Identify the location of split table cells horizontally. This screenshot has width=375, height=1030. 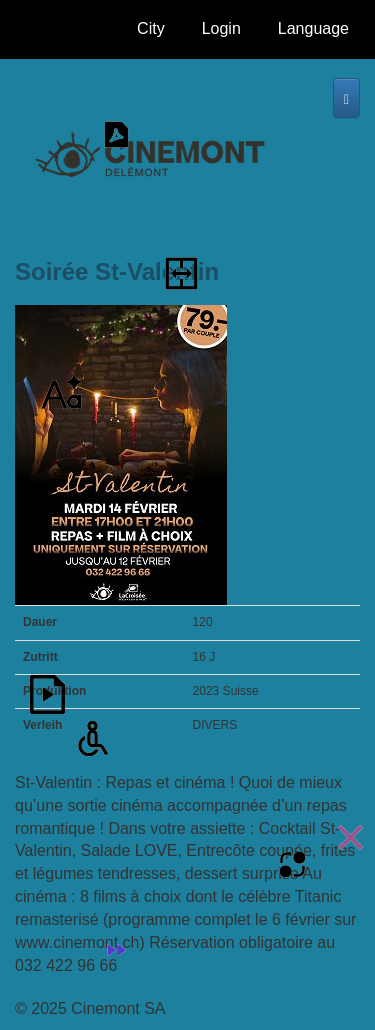
(181, 273).